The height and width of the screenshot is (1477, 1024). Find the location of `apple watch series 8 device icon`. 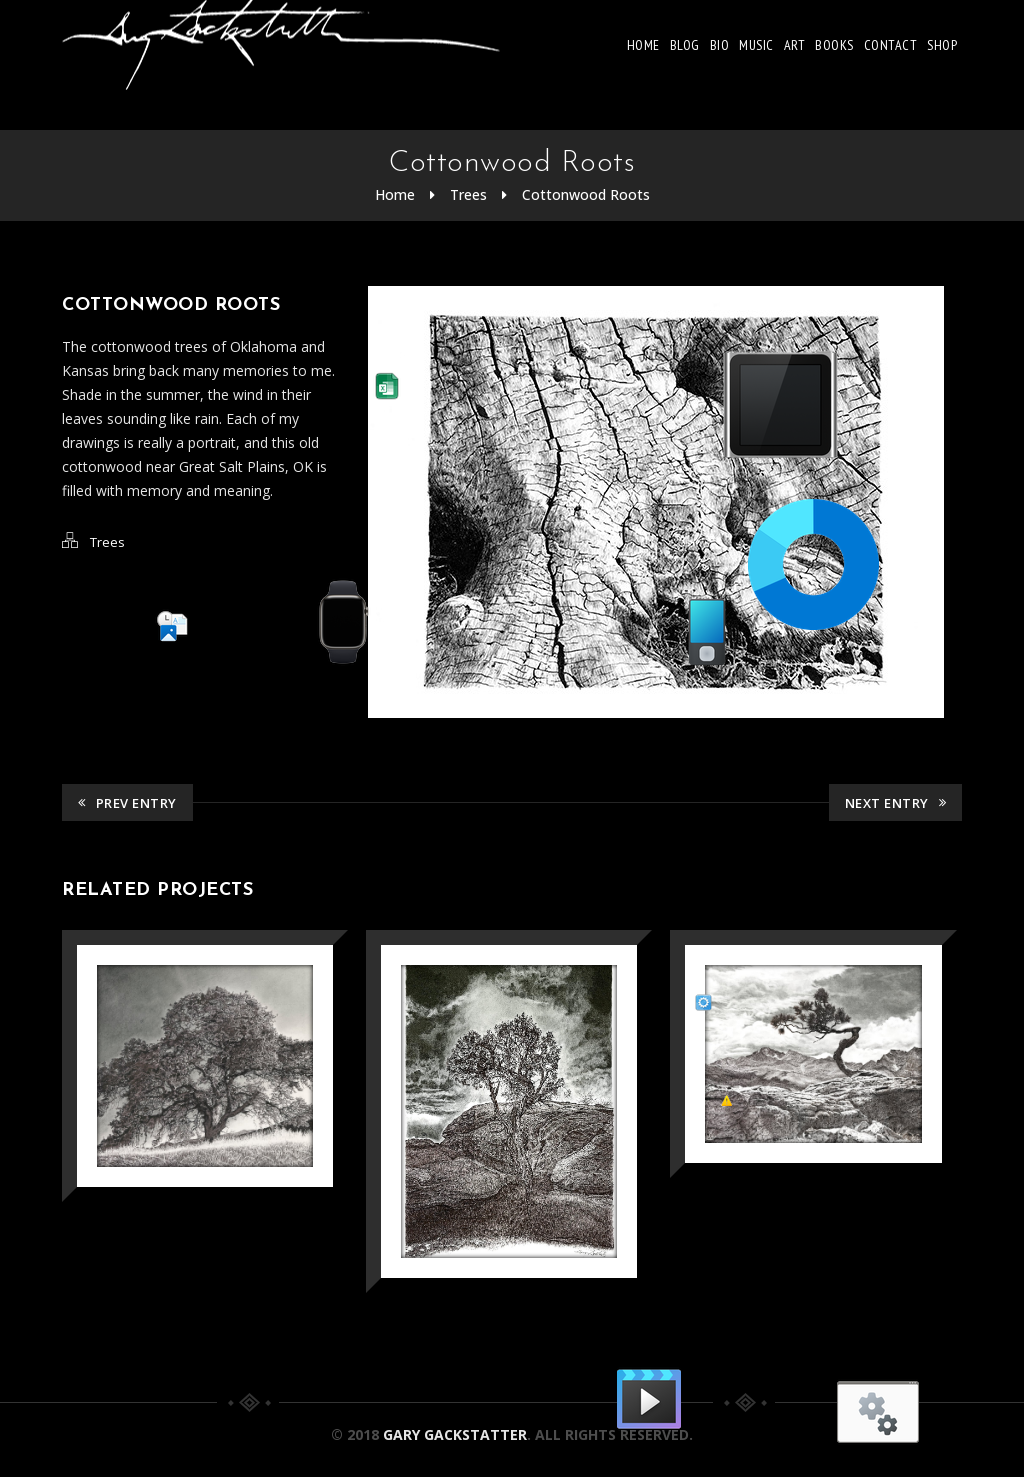

apple watch series 8 device icon is located at coordinates (343, 622).